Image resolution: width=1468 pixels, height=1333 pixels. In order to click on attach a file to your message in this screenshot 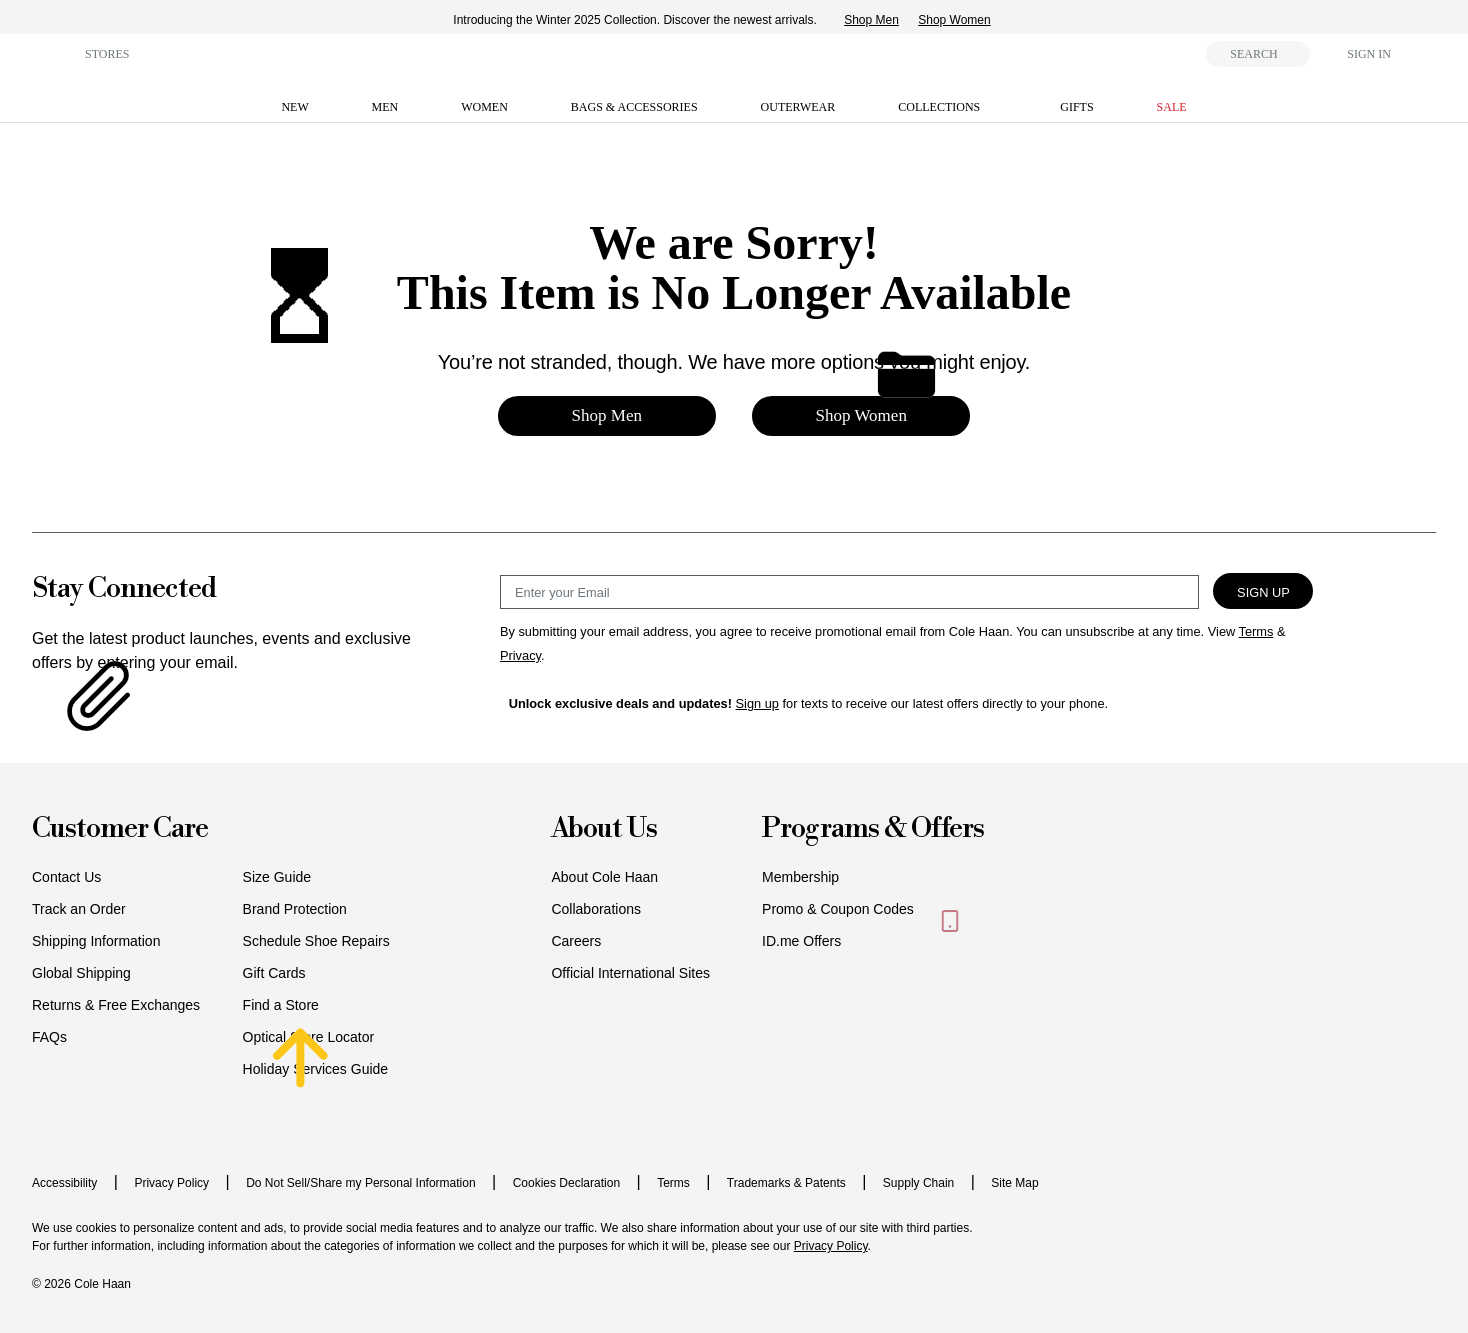, I will do `click(97, 696)`.